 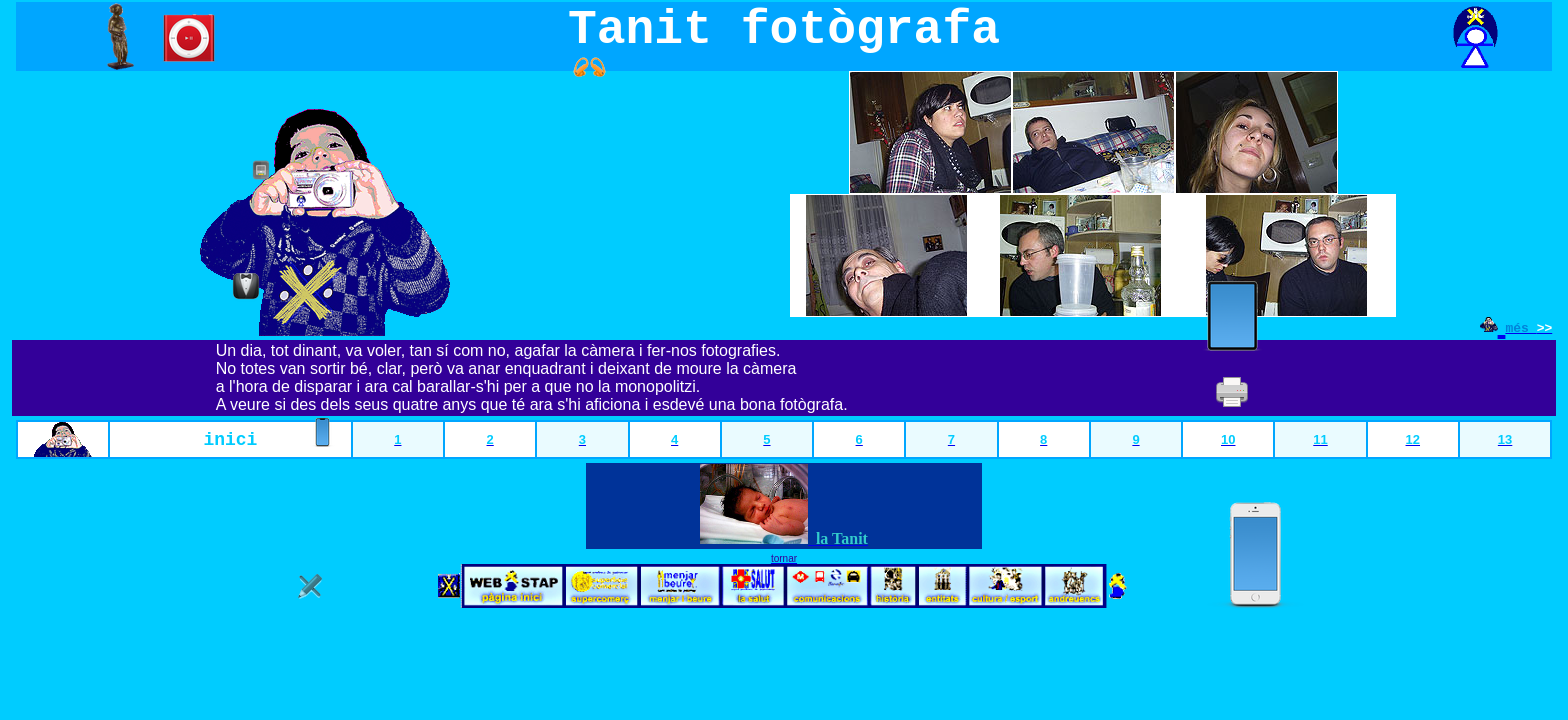 What do you see at coordinates (1255, 555) in the screenshot?
I see `iPhone SE device connected to your system` at bounding box center [1255, 555].